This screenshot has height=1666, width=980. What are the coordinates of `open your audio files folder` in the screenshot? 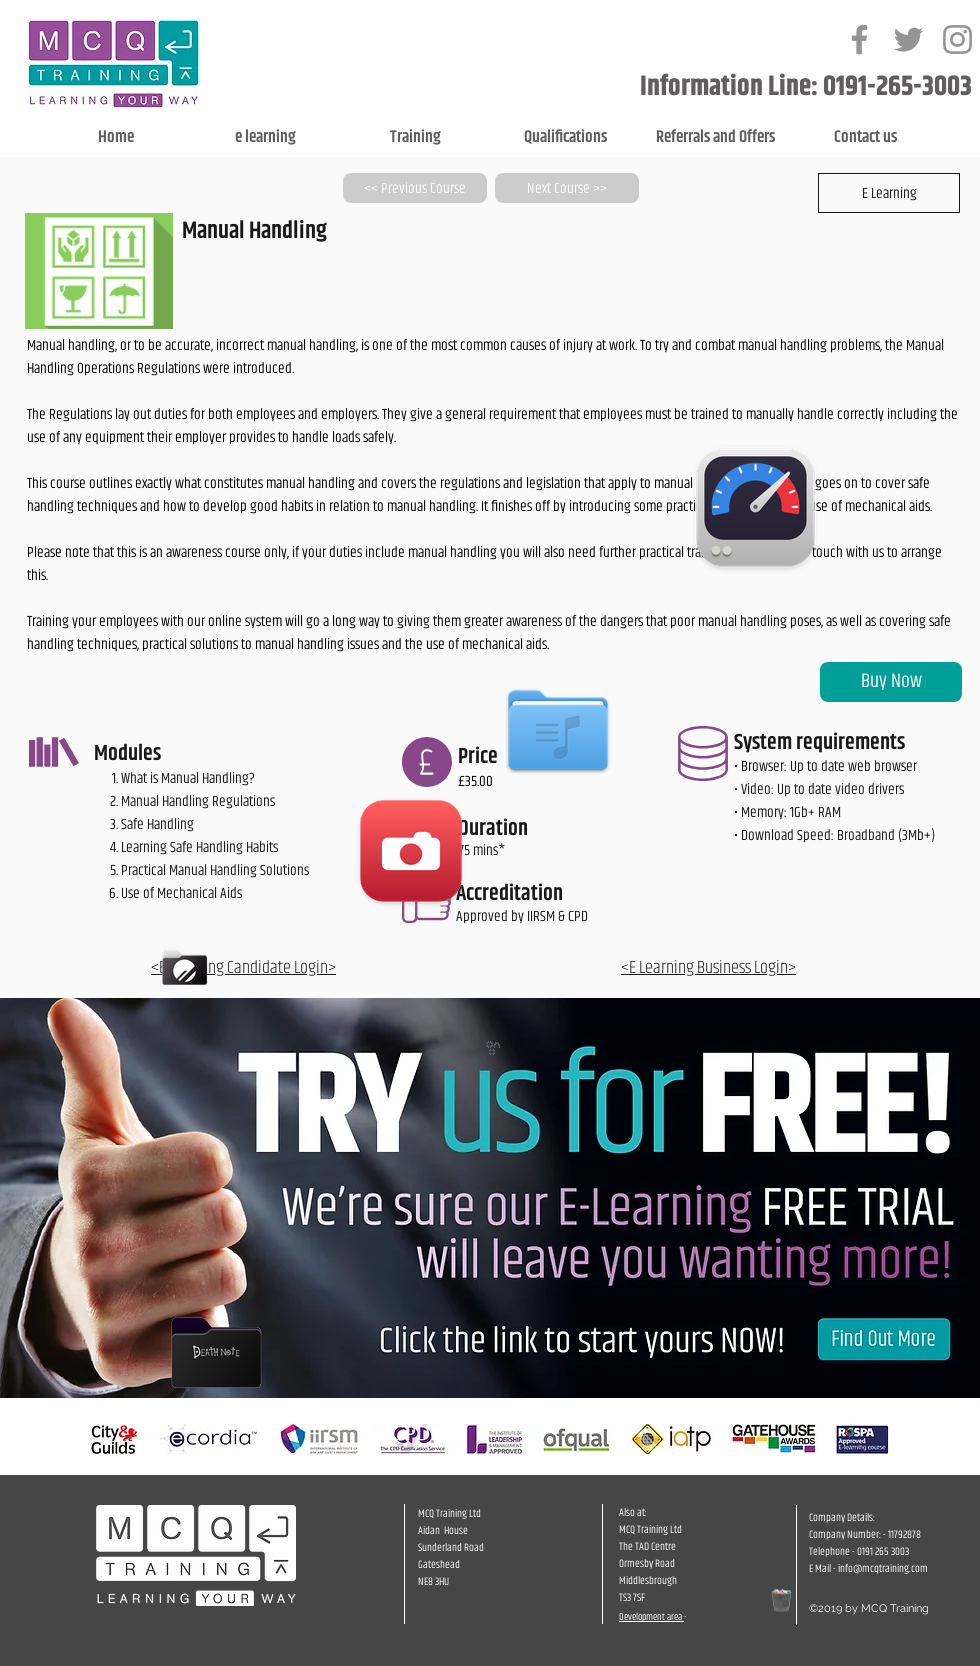 It's located at (558, 730).